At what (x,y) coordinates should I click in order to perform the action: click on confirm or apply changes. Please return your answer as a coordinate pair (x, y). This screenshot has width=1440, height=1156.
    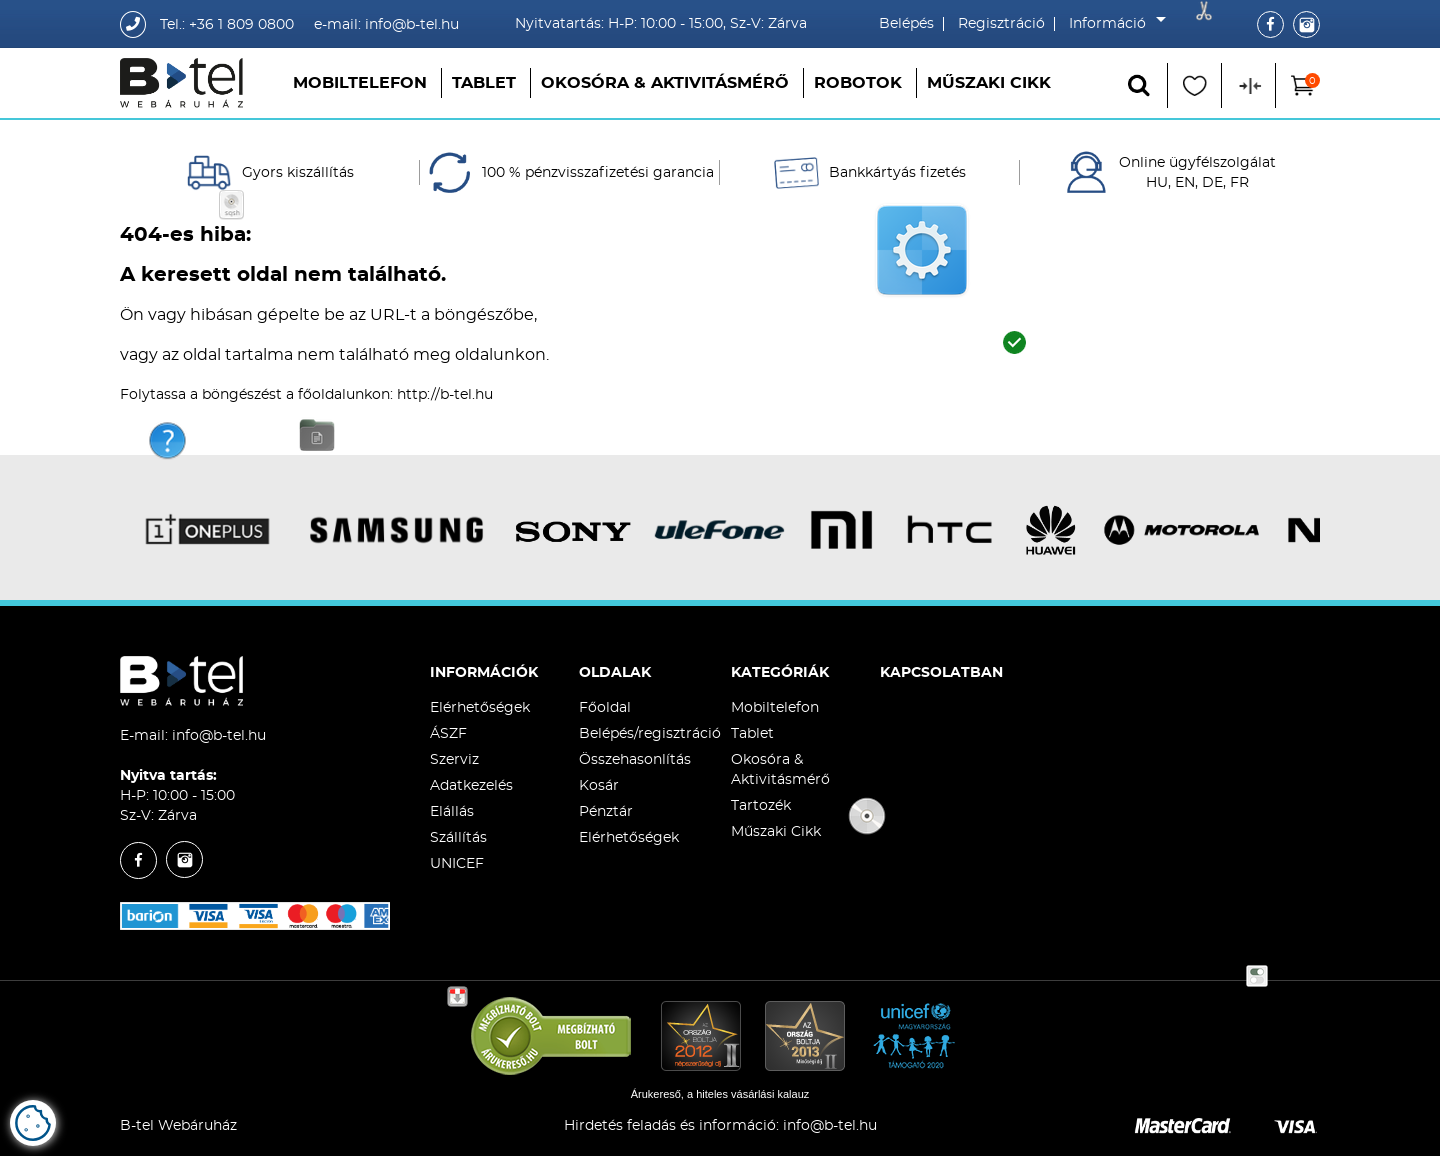
    Looking at the image, I should click on (1014, 342).